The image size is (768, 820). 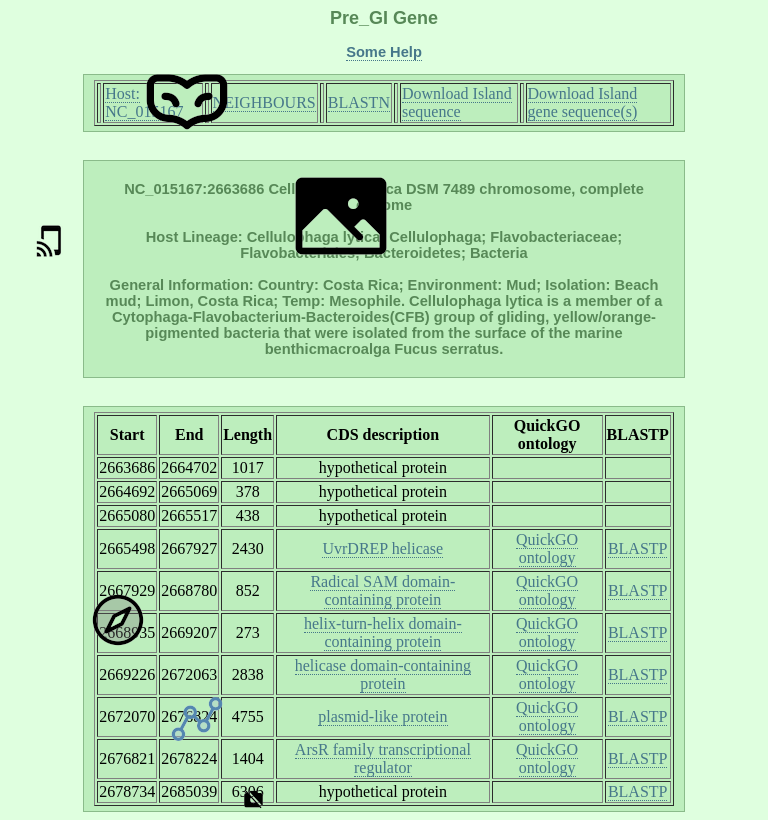 What do you see at coordinates (51, 241) in the screenshot?
I see `tap to connect to a nearby device` at bounding box center [51, 241].